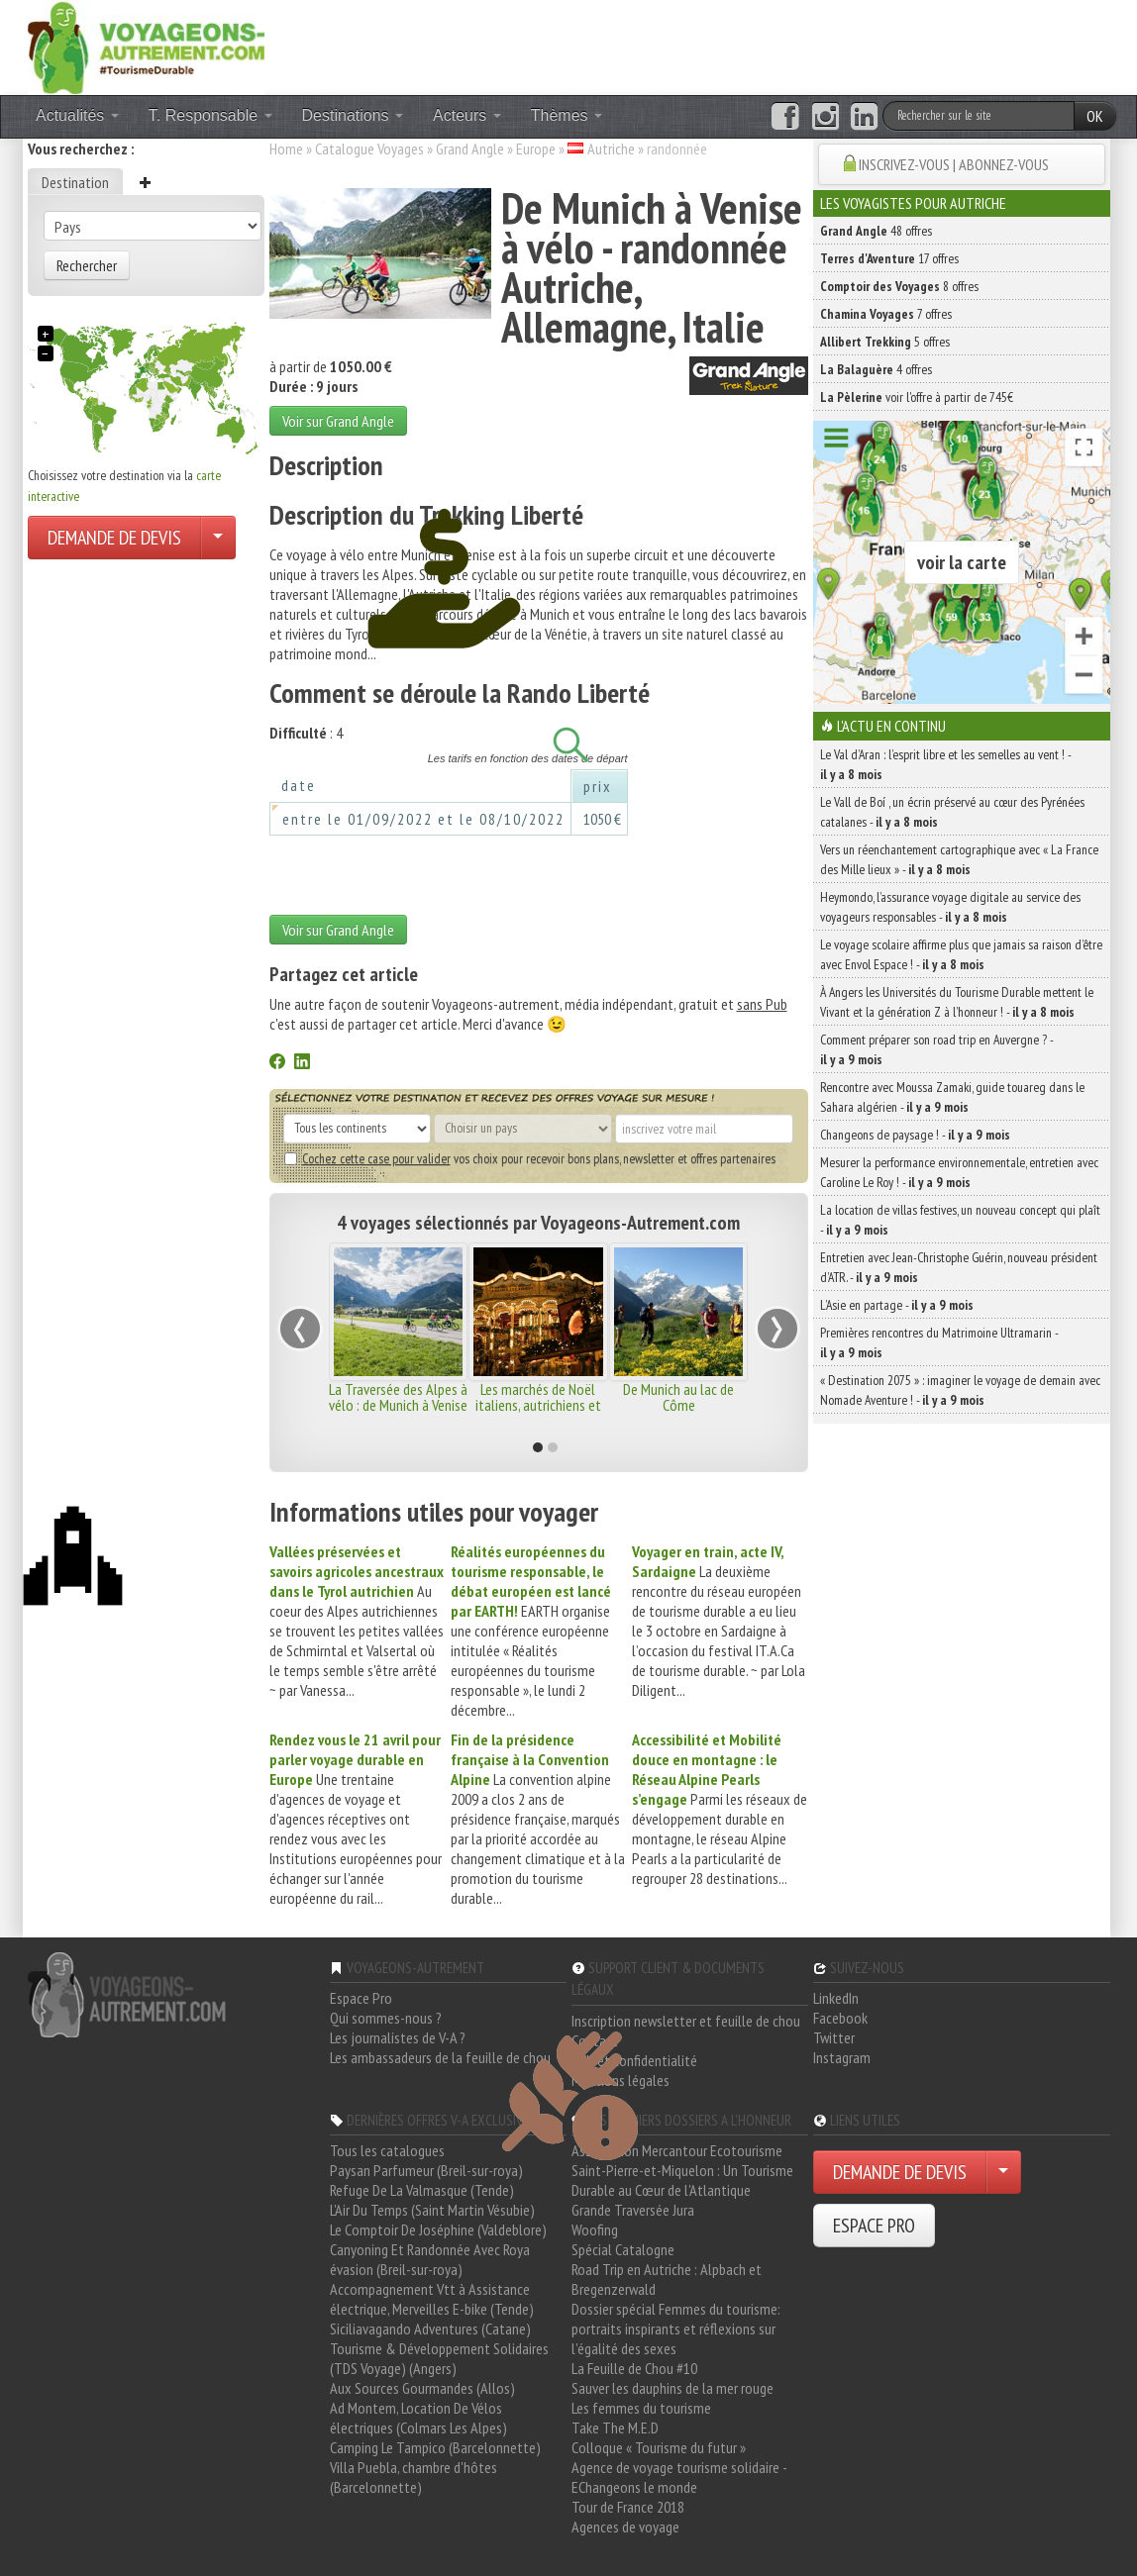 This screenshot has height=2576, width=1137. Describe the element at coordinates (570, 744) in the screenshot. I see `sistrix SEO tool logo` at that location.